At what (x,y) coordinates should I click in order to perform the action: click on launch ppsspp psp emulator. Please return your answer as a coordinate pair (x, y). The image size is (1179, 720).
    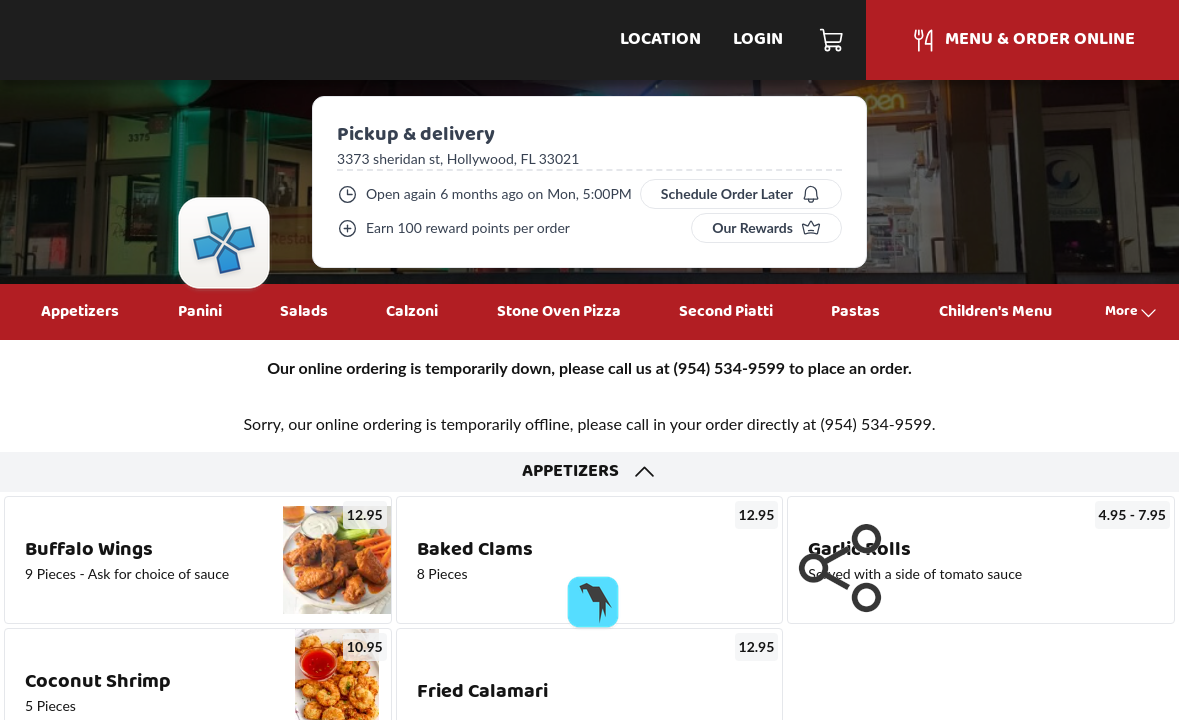
    Looking at the image, I should click on (224, 243).